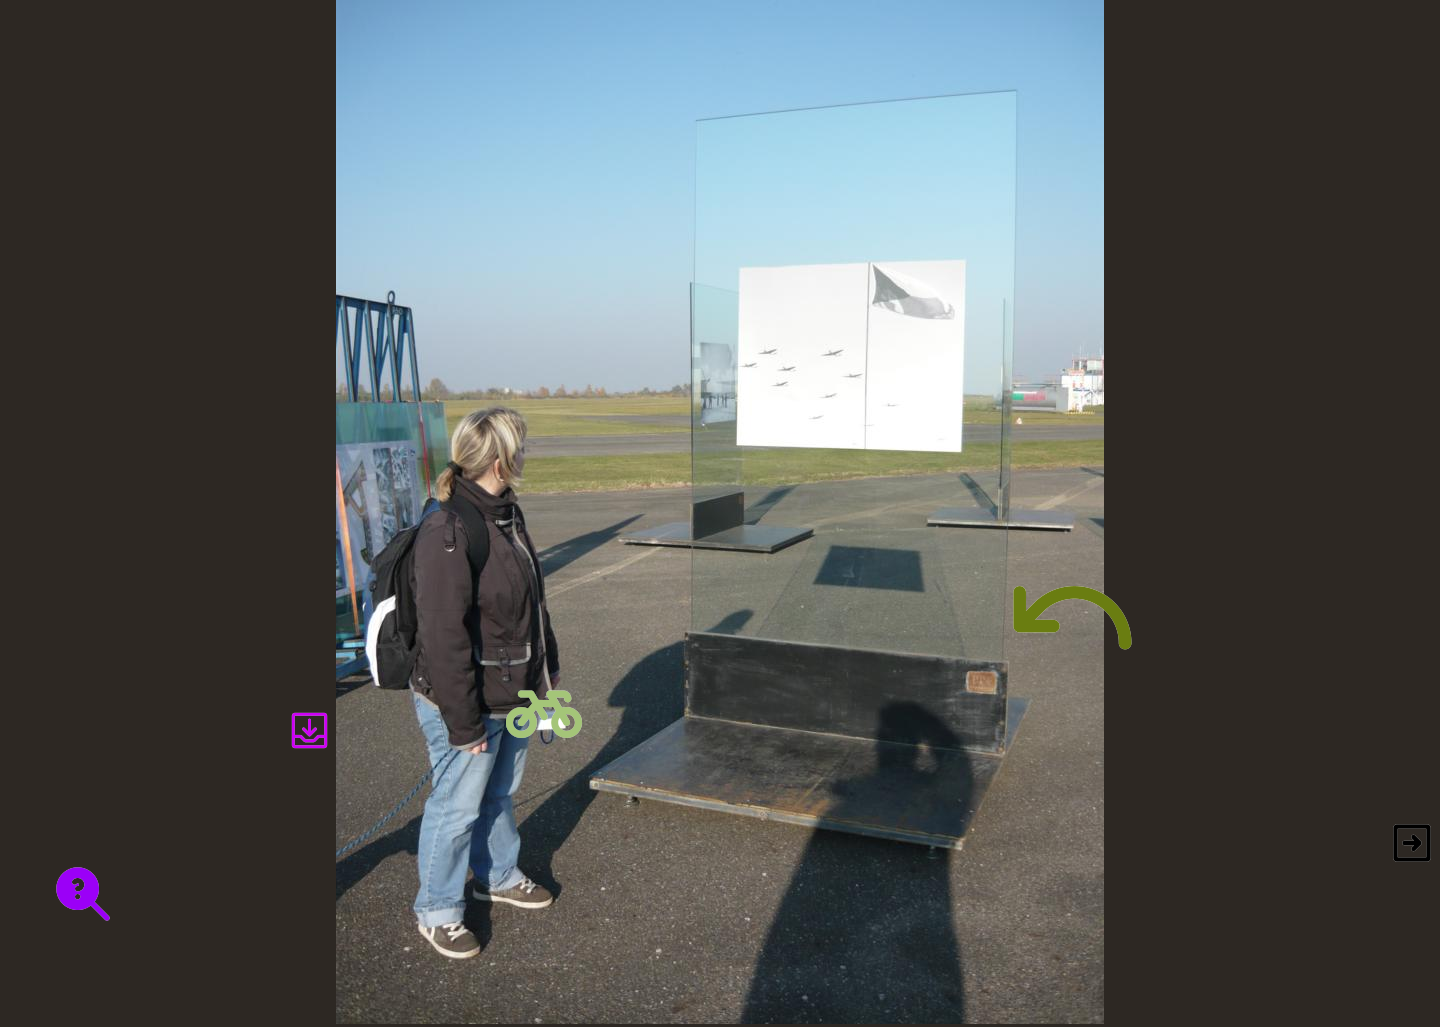 Image resolution: width=1440 pixels, height=1027 pixels. What do you see at coordinates (1074, 613) in the screenshot?
I see `undo last action` at bounding box center [1074, 613].